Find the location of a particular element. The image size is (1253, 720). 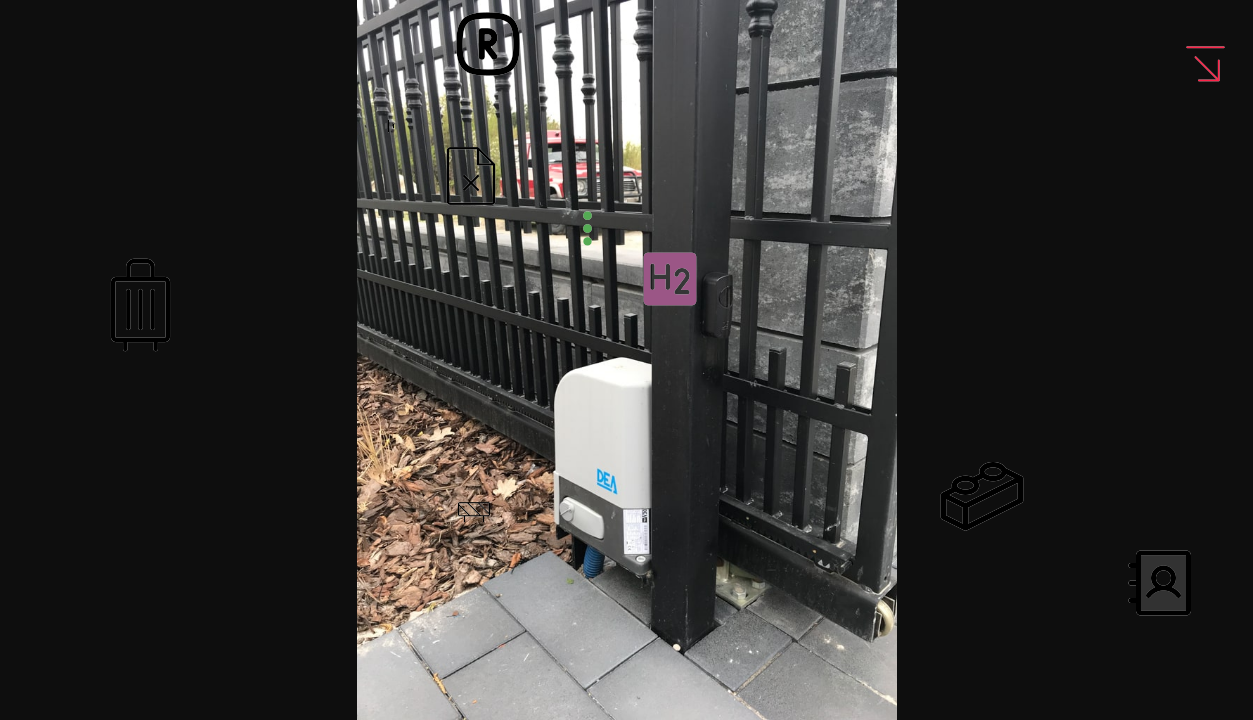

indicates registered trademark or rights reserved is located at coordinates (488, 44).